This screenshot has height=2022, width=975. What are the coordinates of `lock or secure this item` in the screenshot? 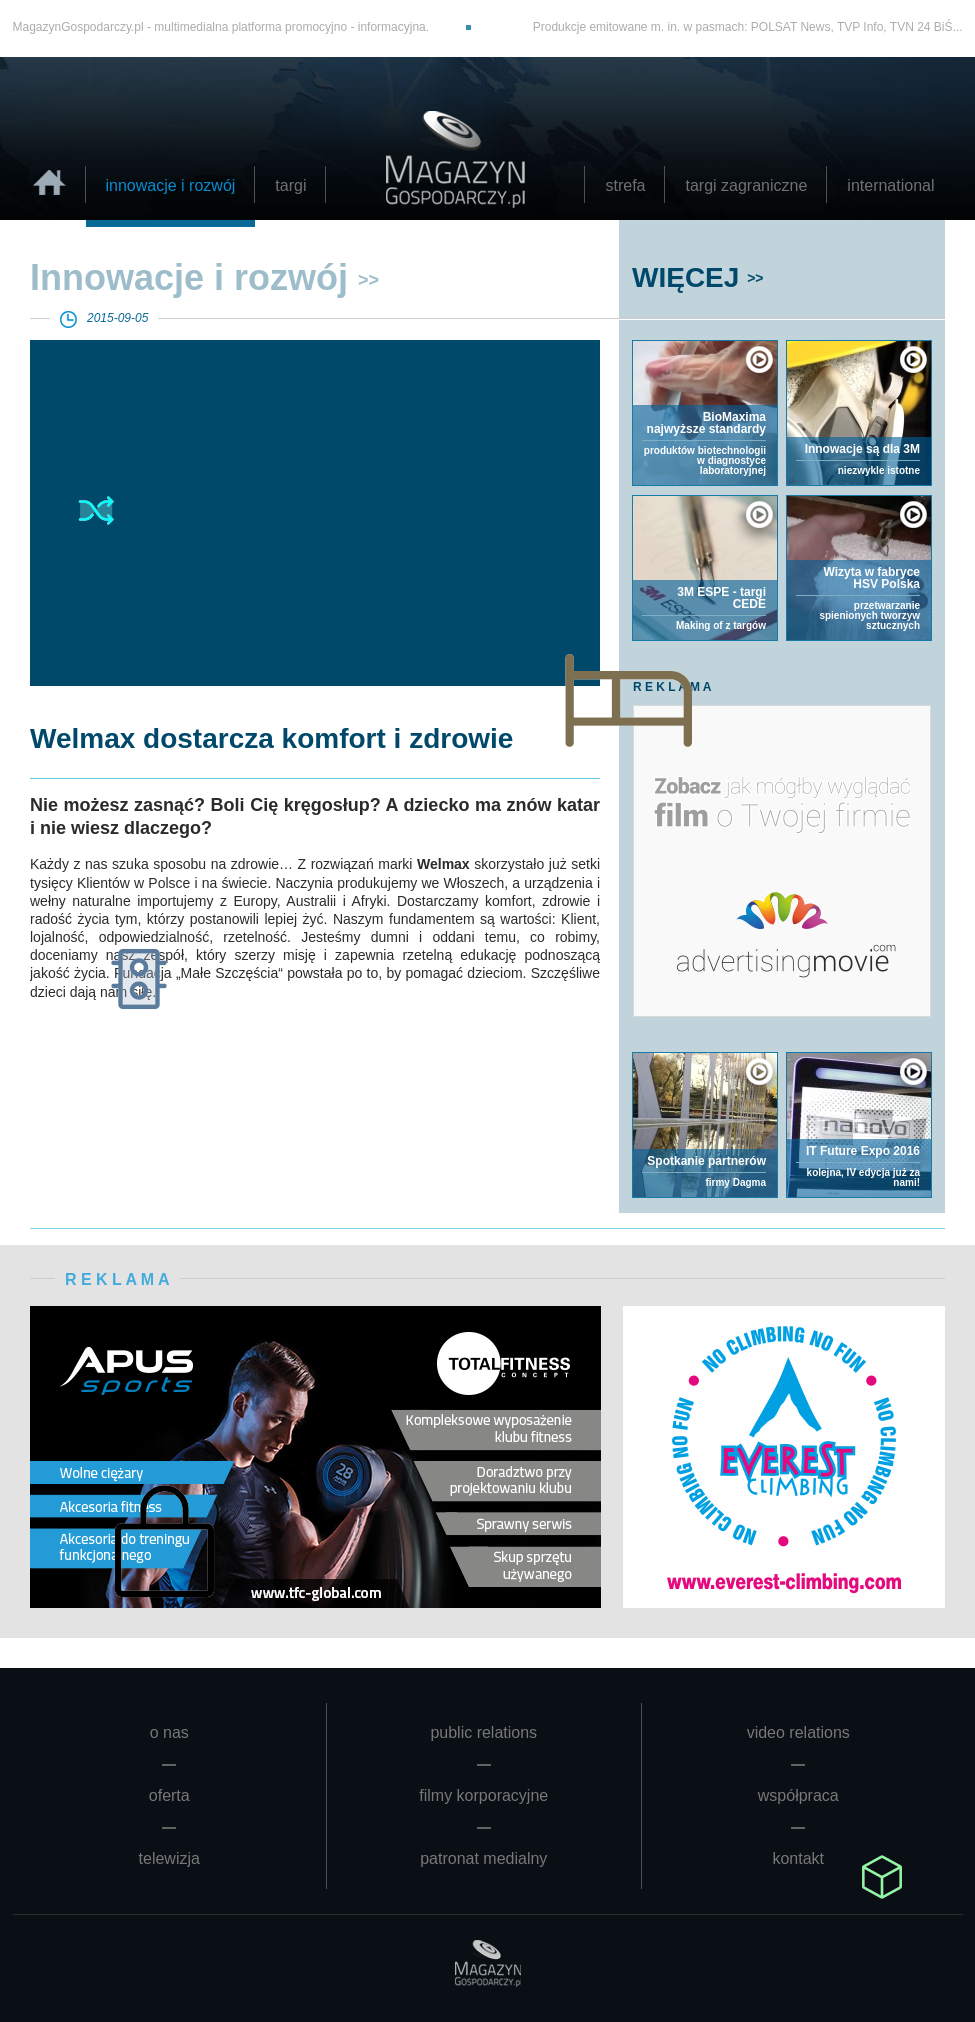 It's located at (164, 1547).